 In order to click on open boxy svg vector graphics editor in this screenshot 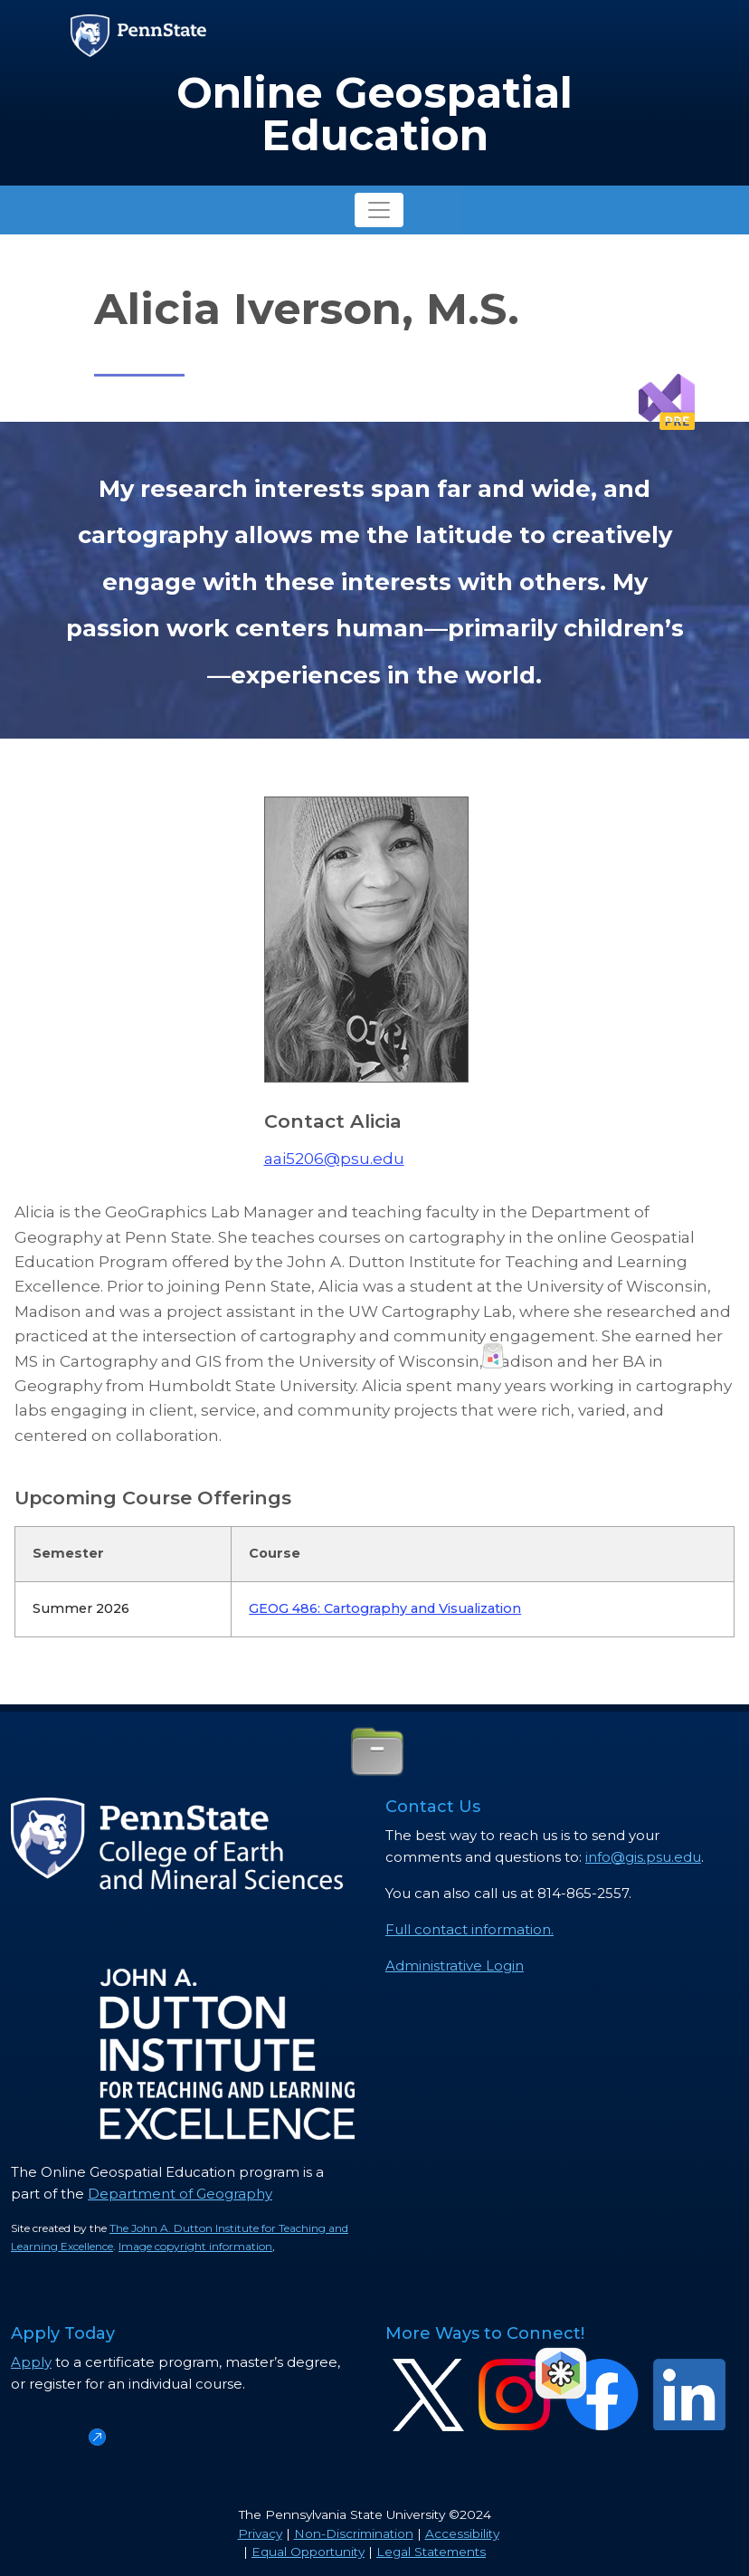, I will do `click(561, 2373)`.